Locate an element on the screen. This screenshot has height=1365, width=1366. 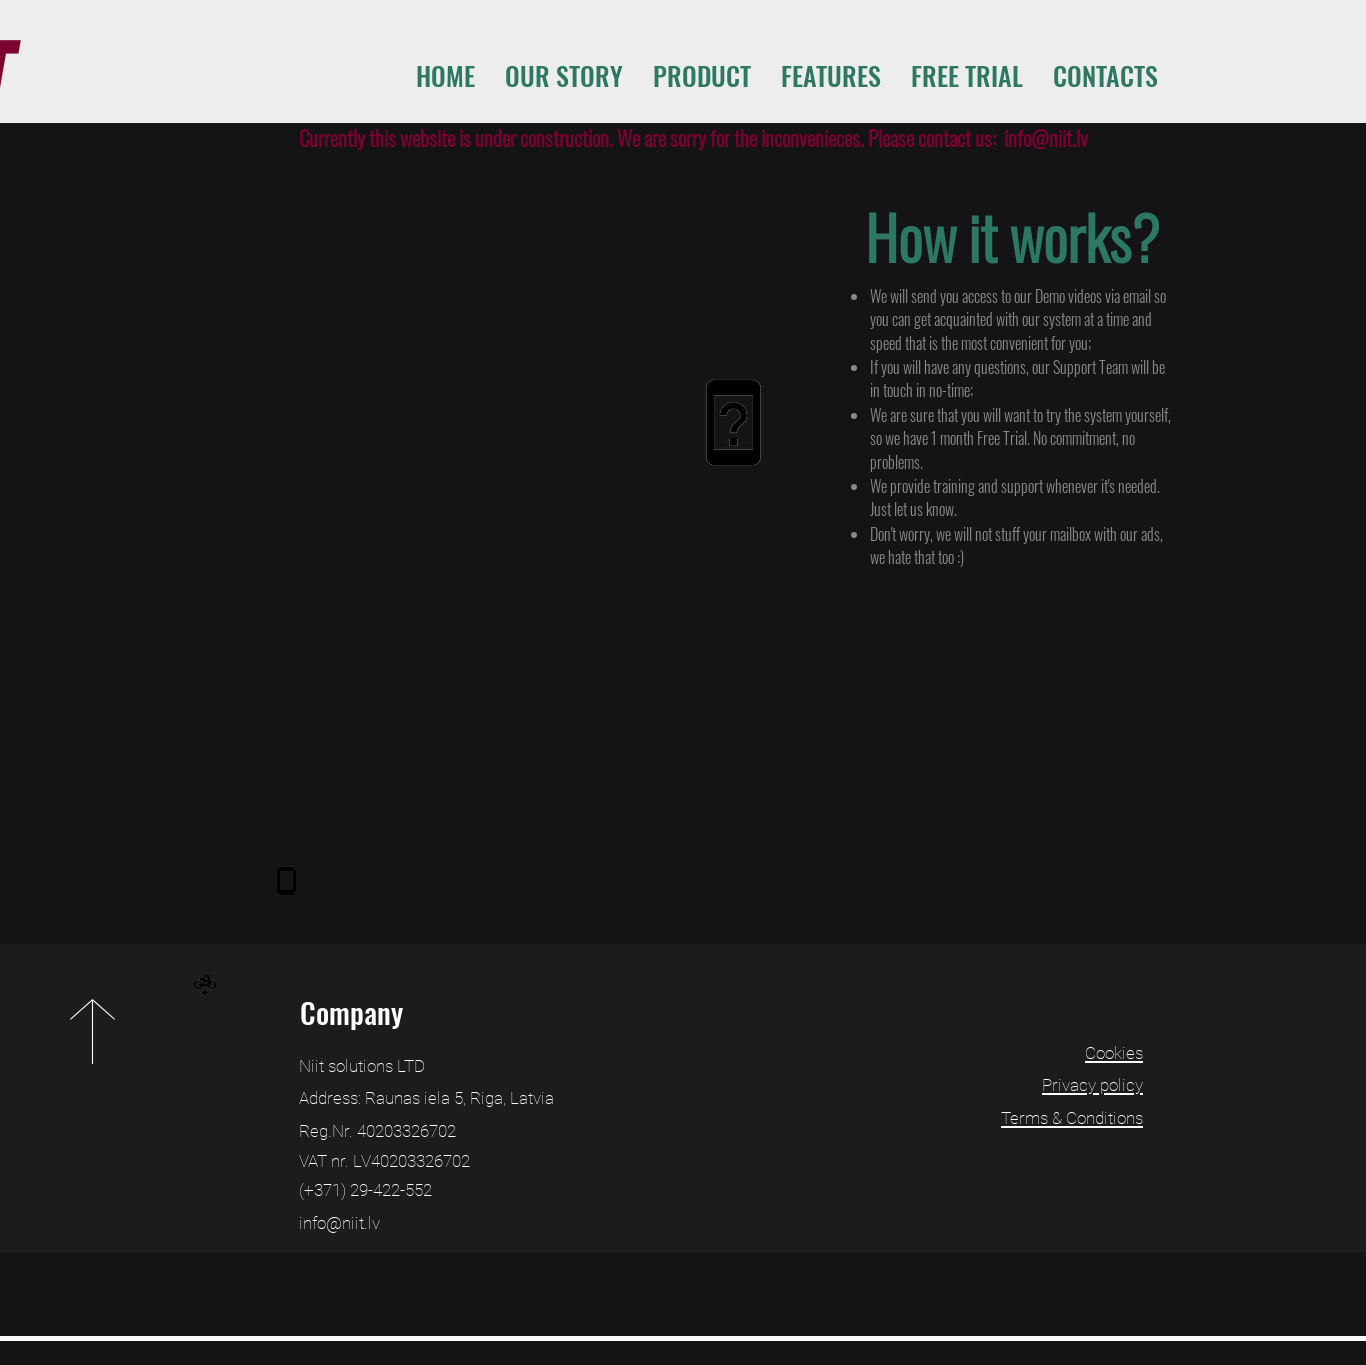
indicates an unrecognized or unknown device is located at coordinates (733, 422).